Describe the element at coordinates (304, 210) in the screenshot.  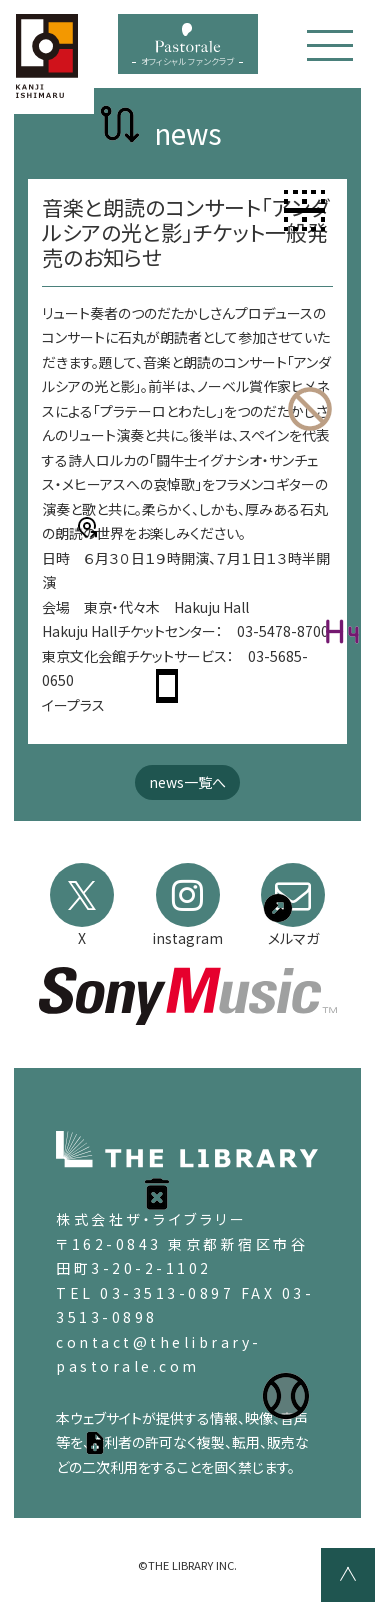
I see `apply horizontal border to selected cells` at that location.